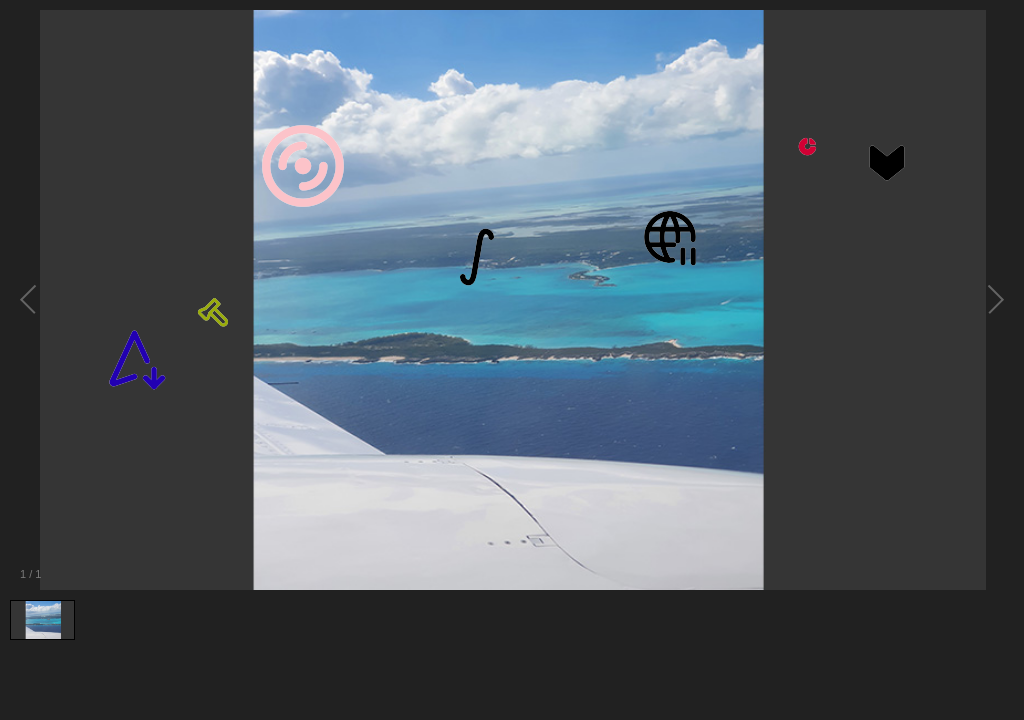 The image size is (1024, 720). I want to click on view analytics or statistics breakdown, so click(807, 146).